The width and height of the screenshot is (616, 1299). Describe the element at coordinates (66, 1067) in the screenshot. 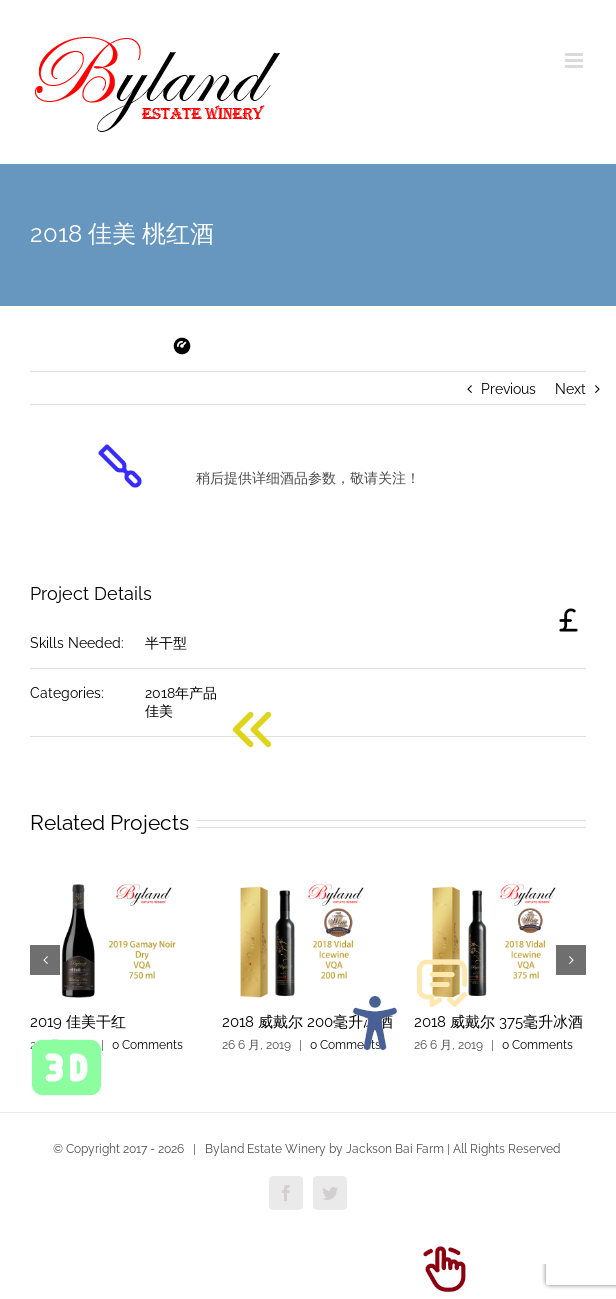

I see `indicates 3D content or viewing mode` at that location.